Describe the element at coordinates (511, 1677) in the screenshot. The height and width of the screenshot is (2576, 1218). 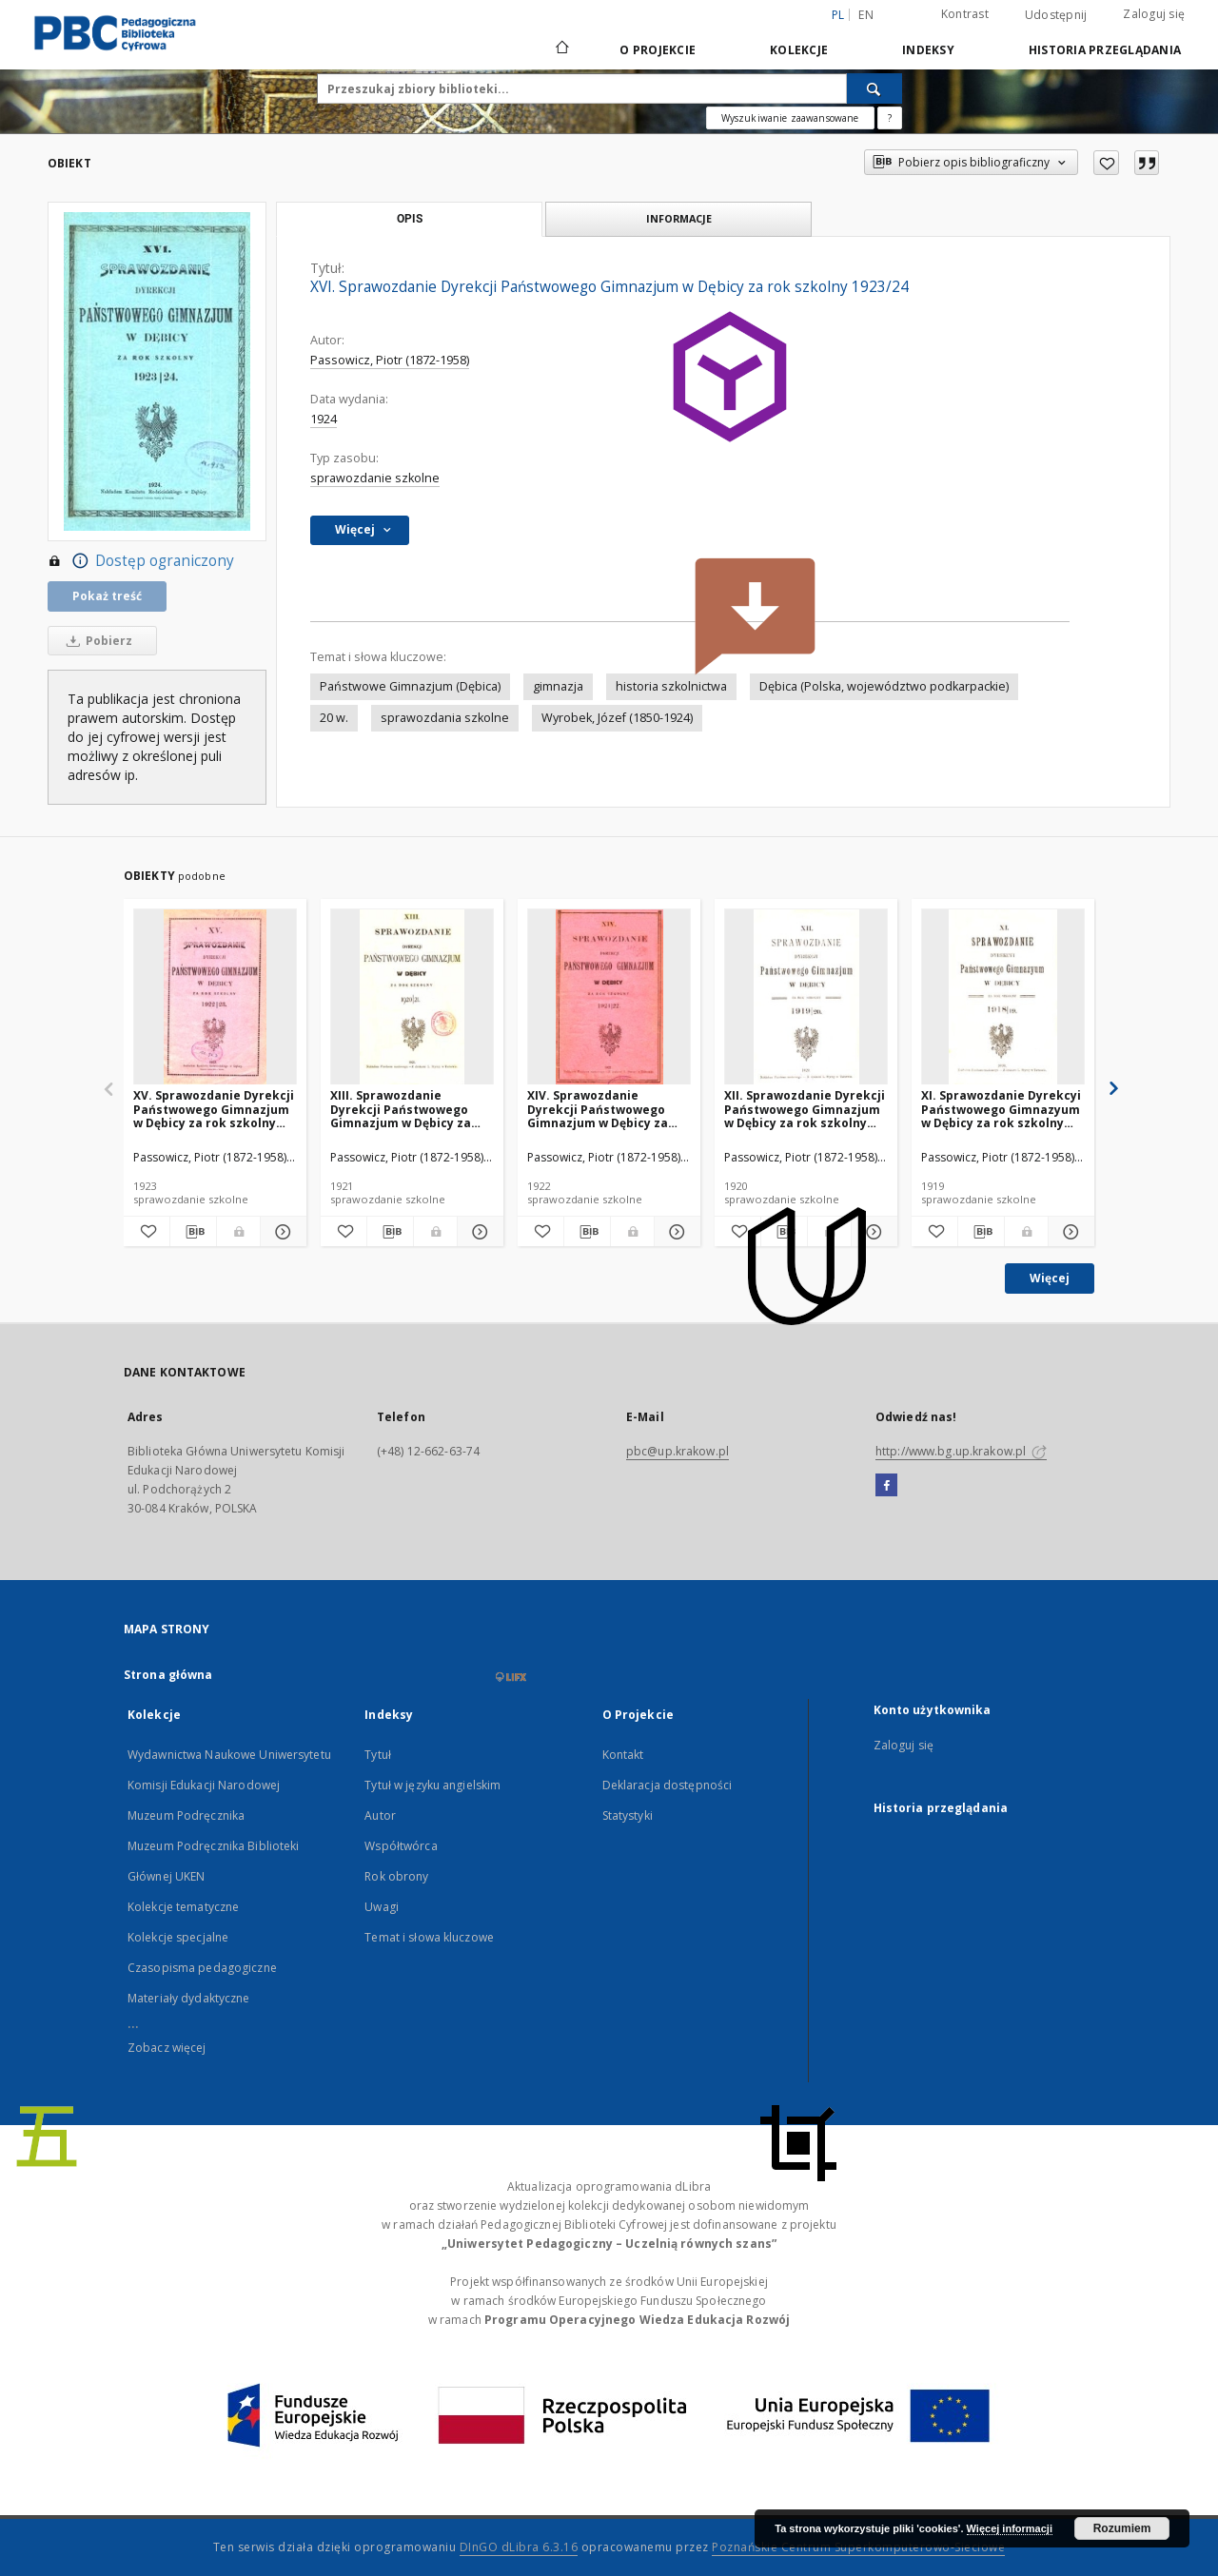
I see `open the LIFX smart lighting app` at that location.